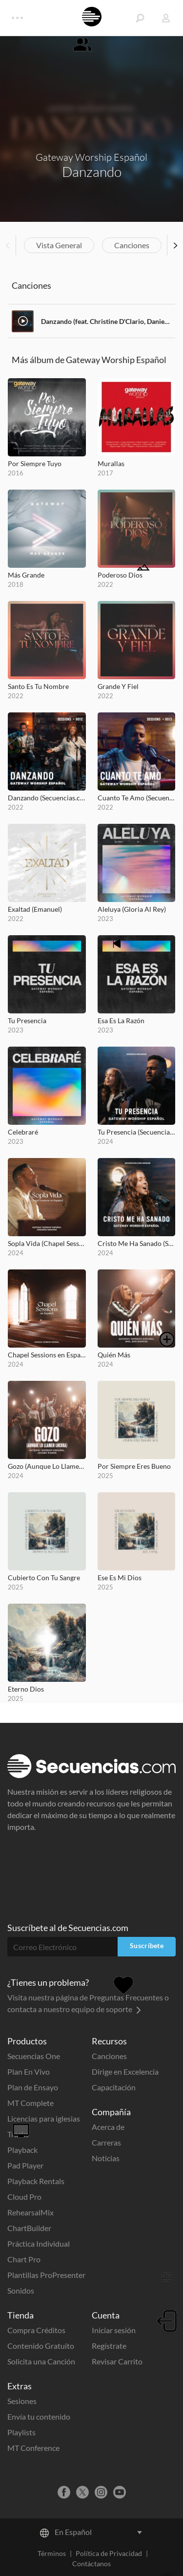 The image size is (183, 2576). Describe the element at coordinates (166, 2277) in the screenshot. I see `access your inbox` at that location.